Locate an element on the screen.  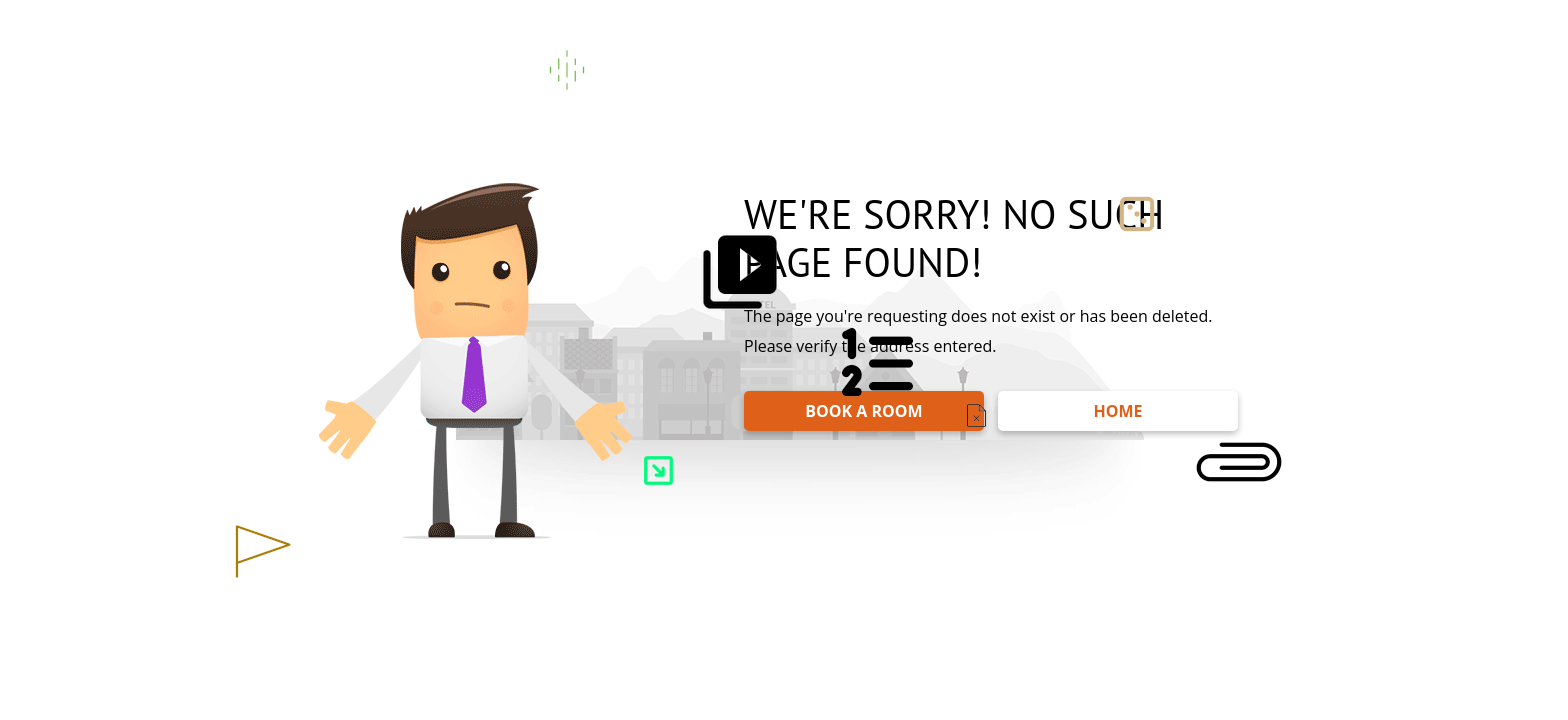
create a numbered list is located at coordinates (877, 363).